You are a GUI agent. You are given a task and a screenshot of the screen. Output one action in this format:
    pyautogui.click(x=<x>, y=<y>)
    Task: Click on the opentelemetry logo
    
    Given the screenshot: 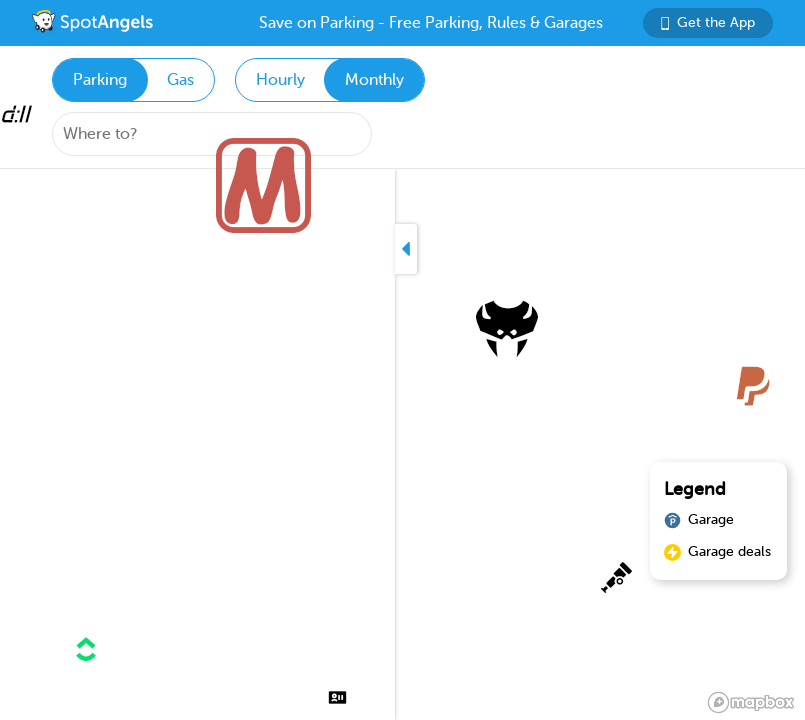 What is the action you would take?
    pyautogui.click(x=616, y=577)
    